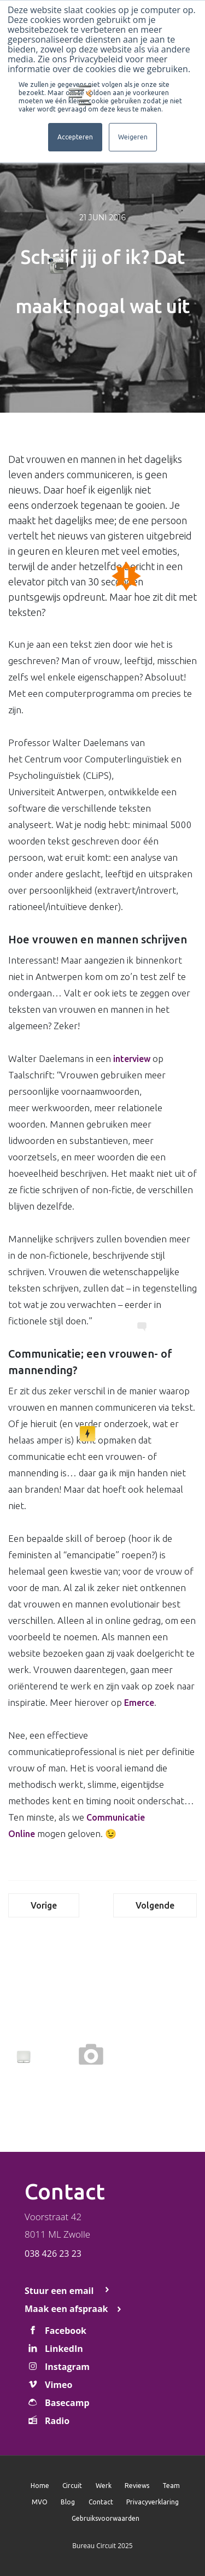 Image resolution: width=205 pixels, height=2576 pixels. Describe the element at coordinates (142, 1327) in the screenshot. I see `indicates user is available to chat` at that location.